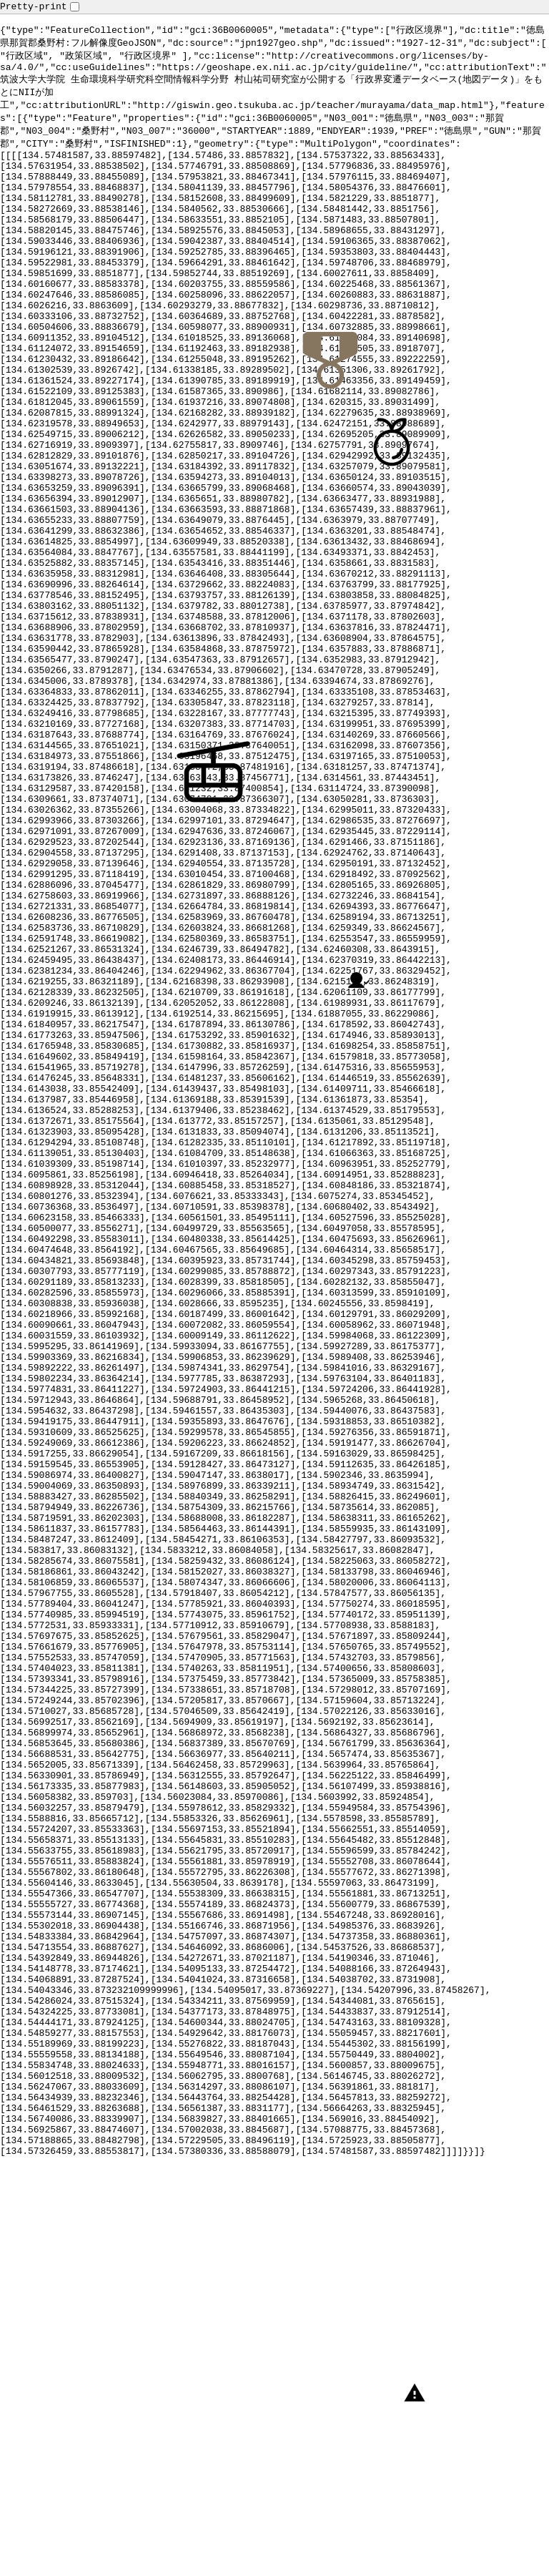 This screenshot has height=2576, width=549. What do you see at coordinates (330, 357) in the screenshot?
I see `view achievements or awards` at bounding box center [330, 357].